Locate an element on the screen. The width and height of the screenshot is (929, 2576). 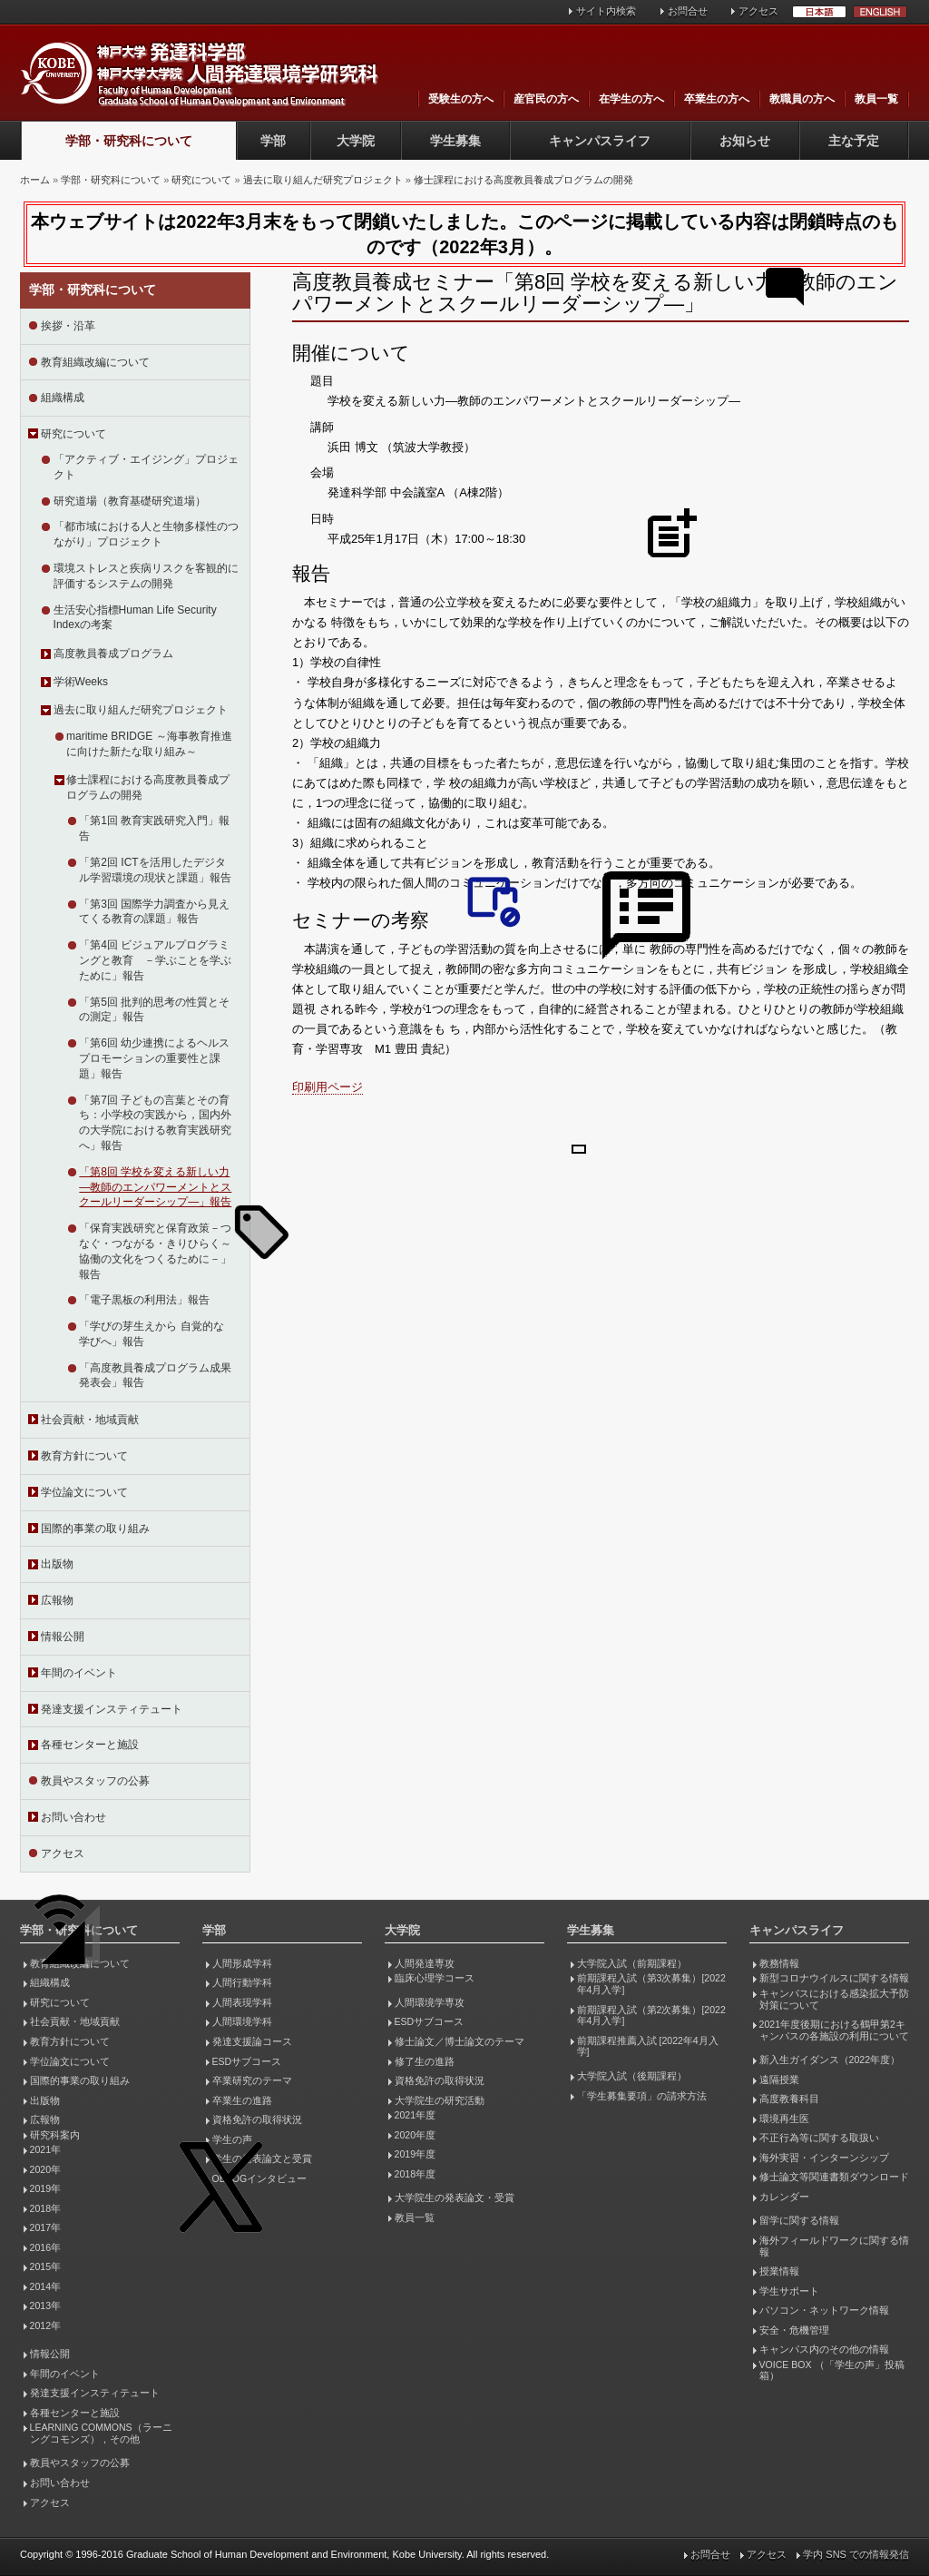
indicates wifi connection with cellular backup is located at coordinates (63, 1927).